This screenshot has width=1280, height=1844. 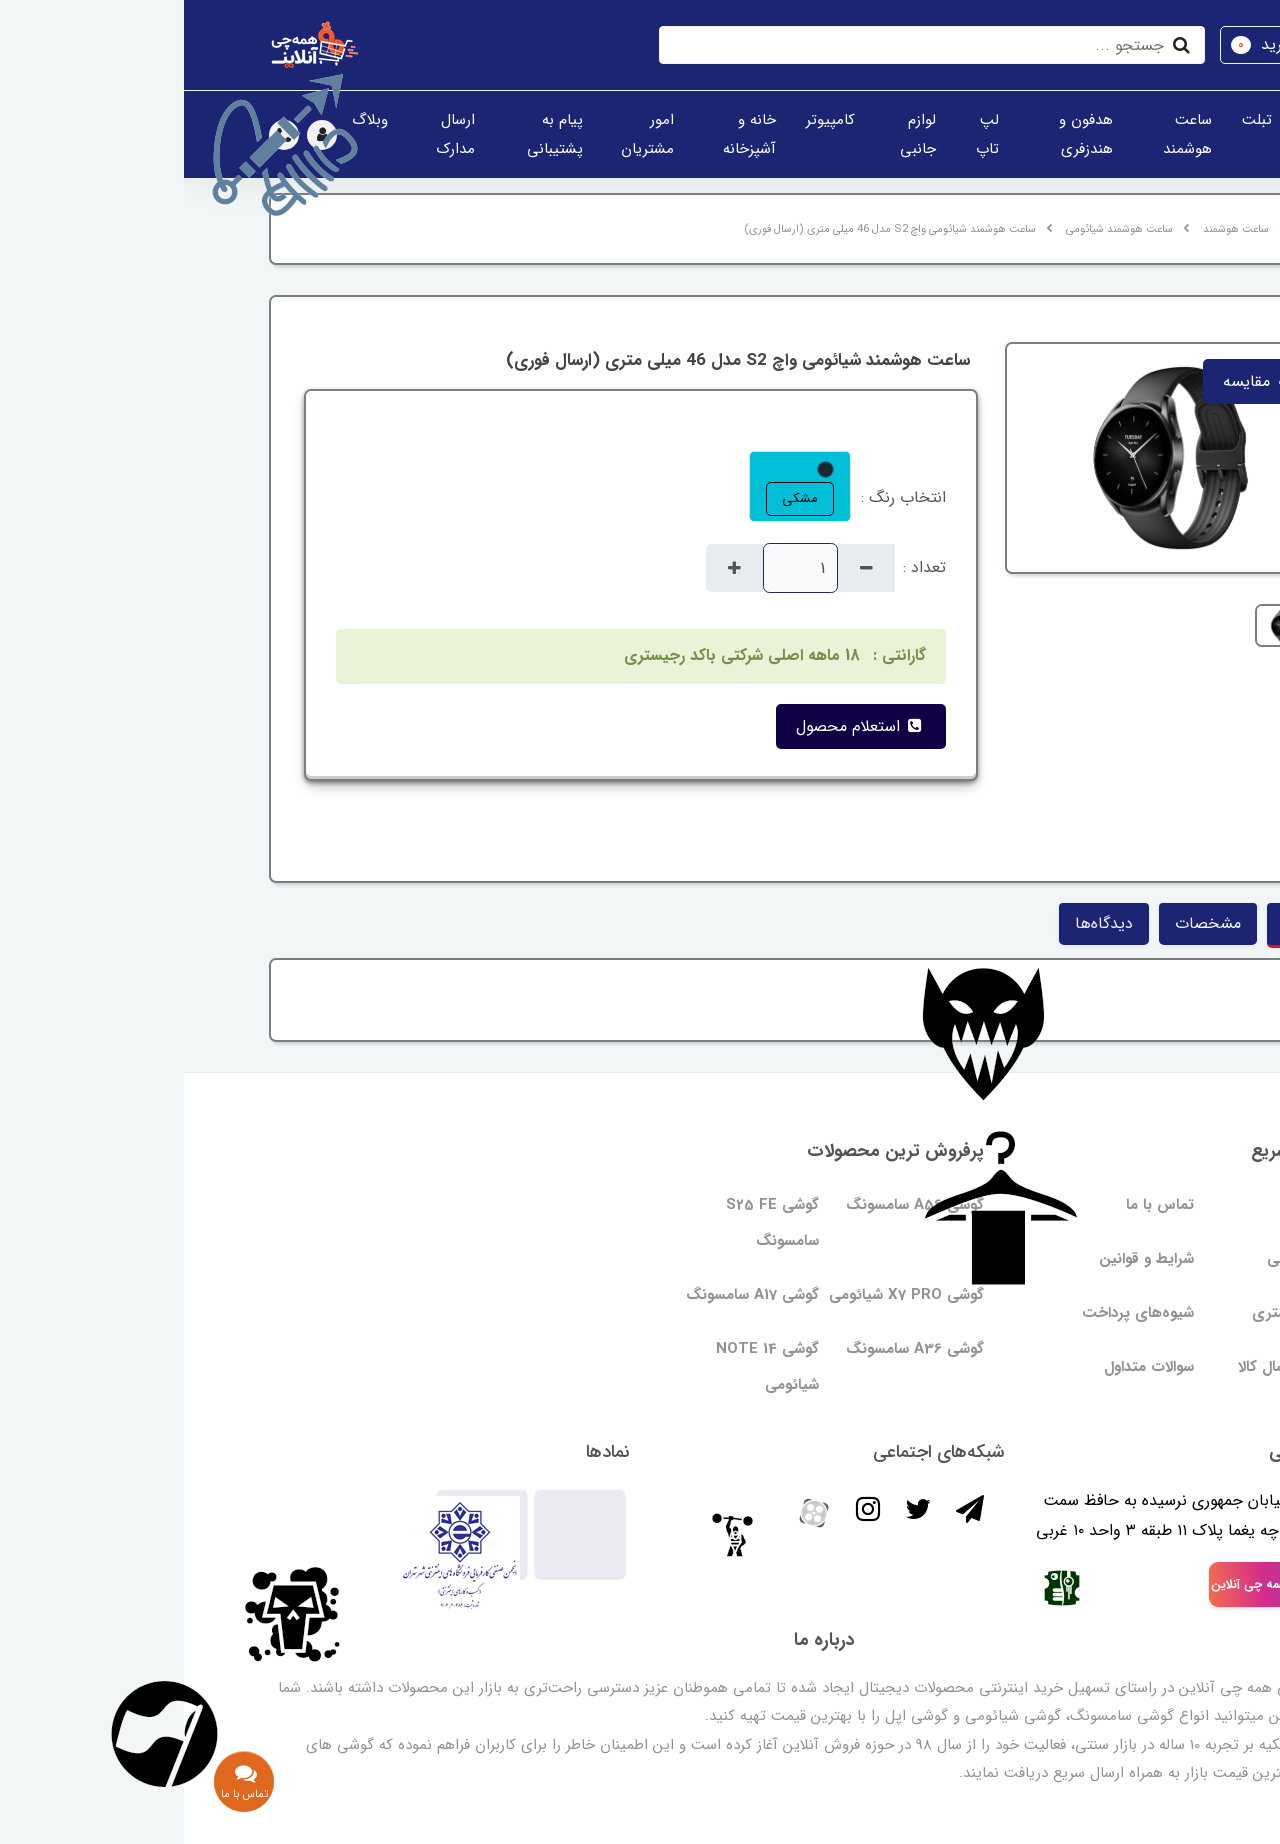 I want to click on select rope dart weapon in game inventory, so click(x=285, y=145).